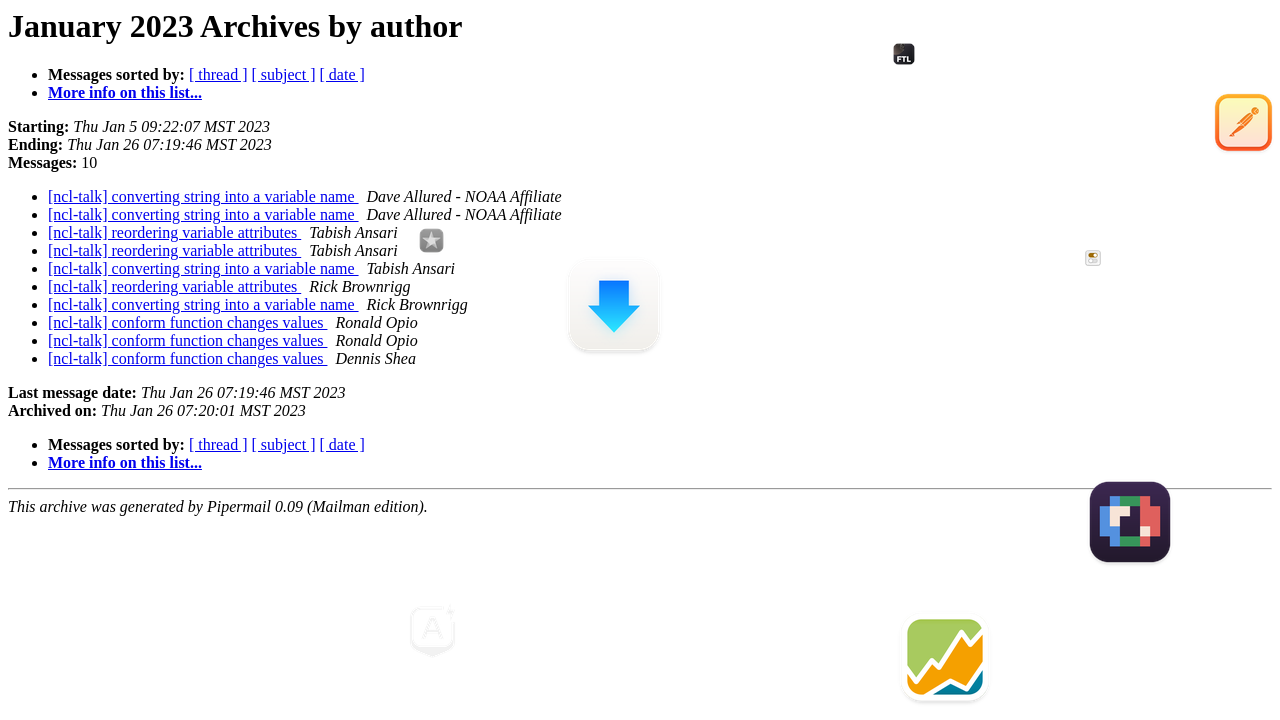 Image resolution: width=1280 pixels, height=720 pixels. Describe the element at coordinates (945, 657) in the screenshot. I see `open portfolio performance app` at that location.